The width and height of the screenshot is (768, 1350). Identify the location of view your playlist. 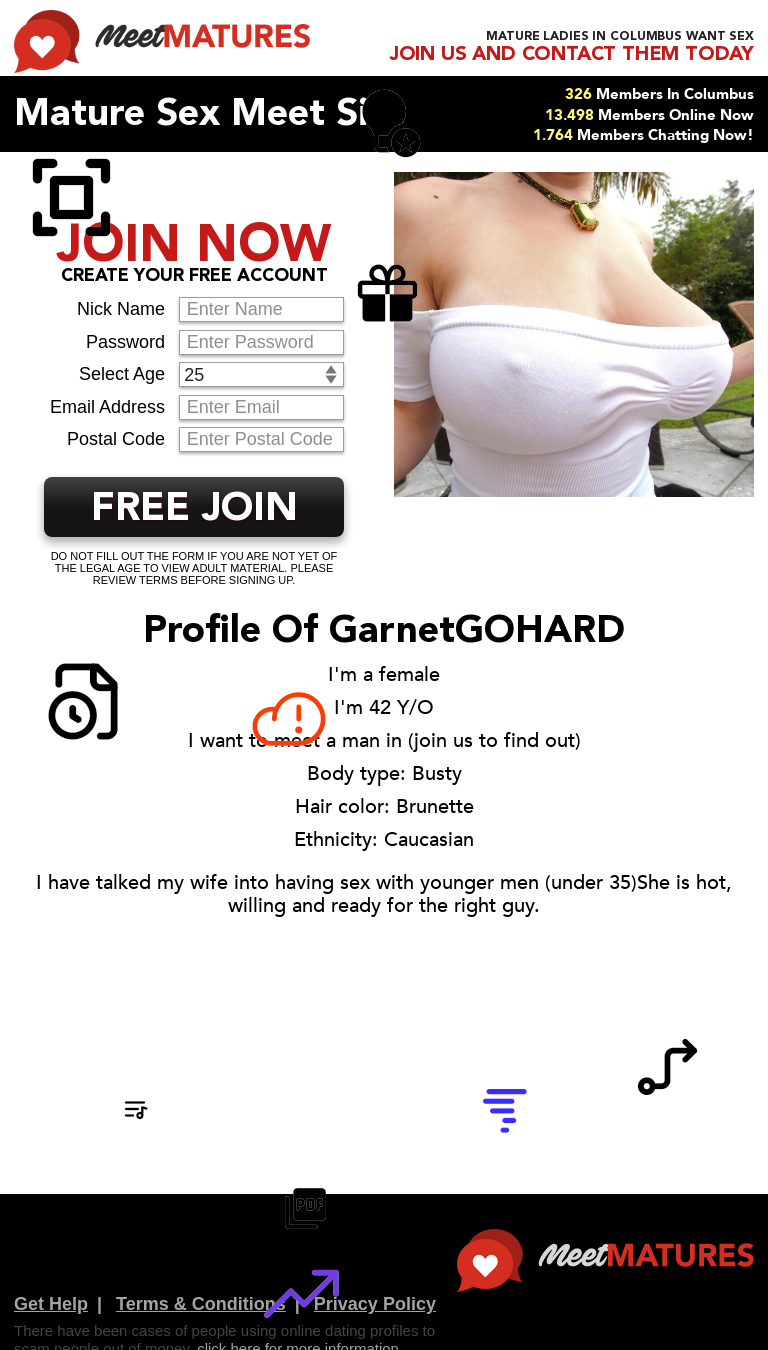
(135, 1109).